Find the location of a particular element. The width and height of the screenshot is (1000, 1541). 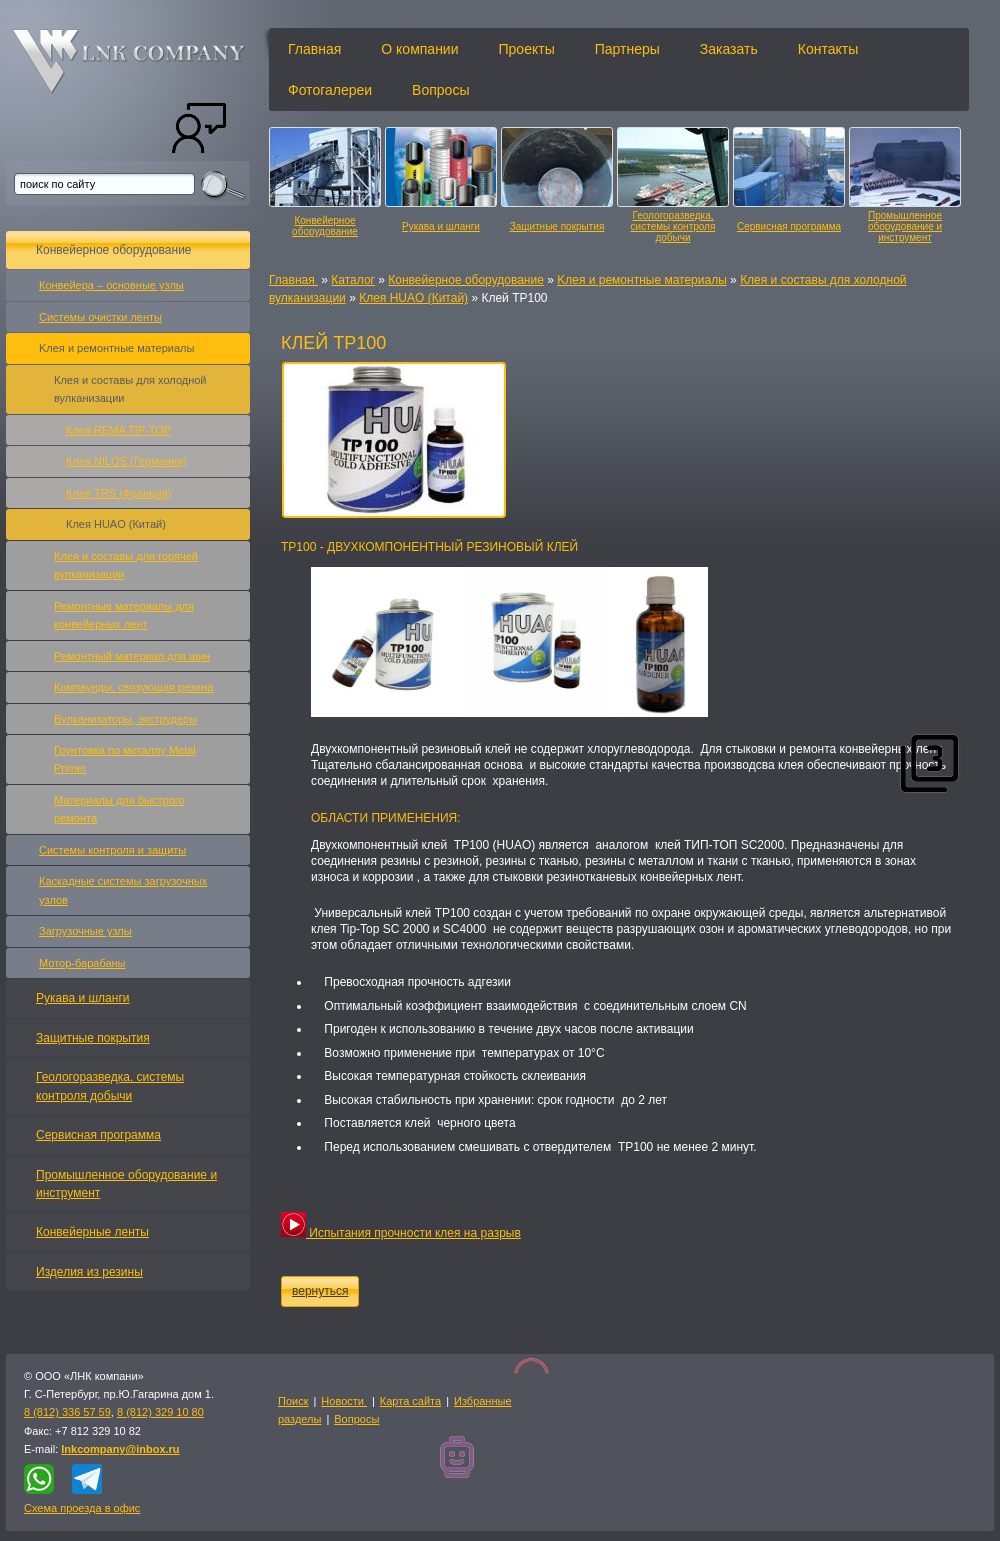

submit feedback or comments is located at coordinates (201, 128).